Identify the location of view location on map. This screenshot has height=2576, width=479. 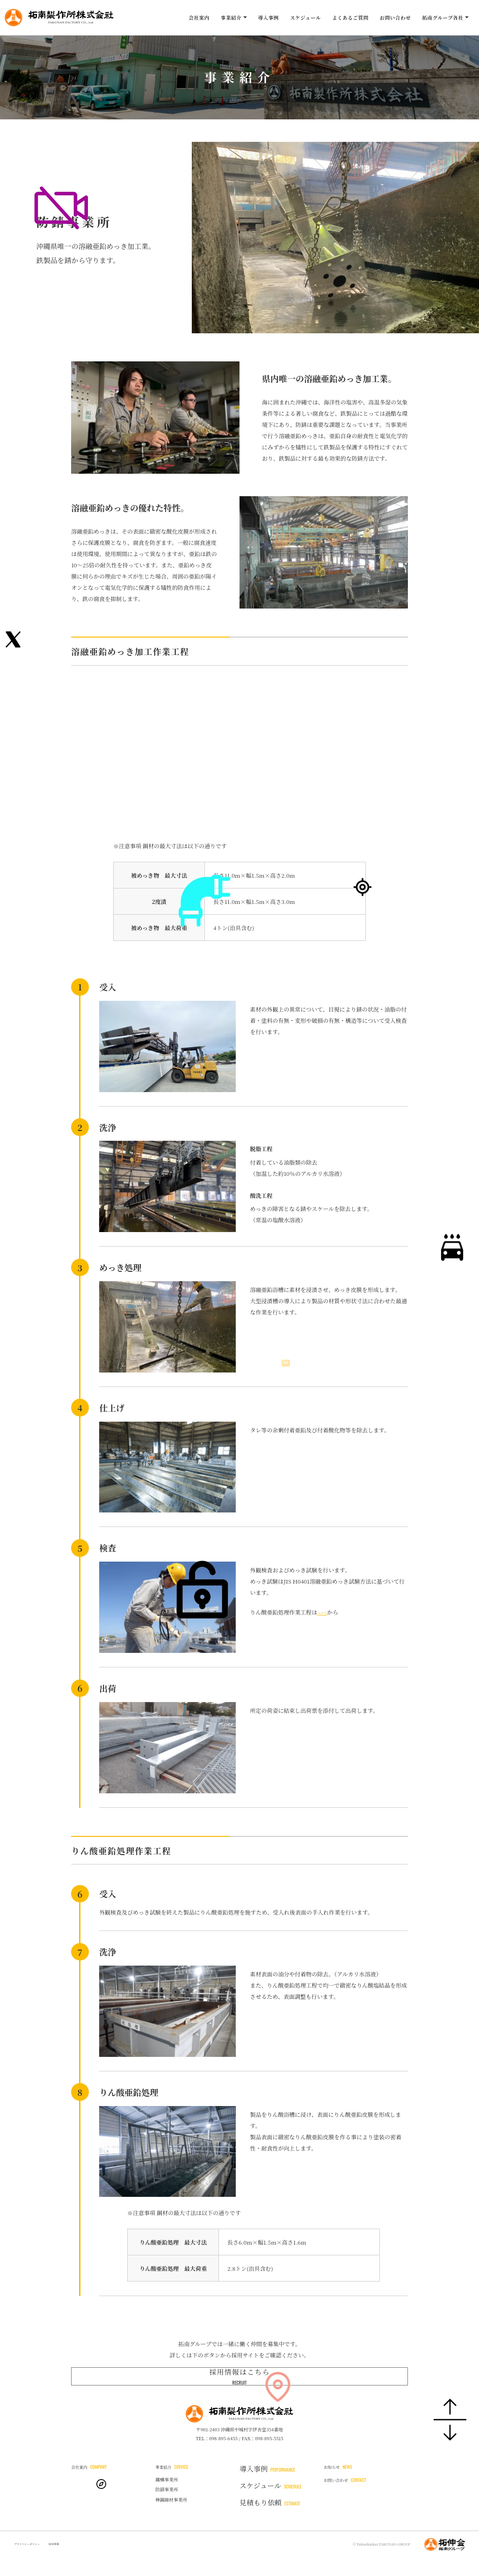
(278, 2387).